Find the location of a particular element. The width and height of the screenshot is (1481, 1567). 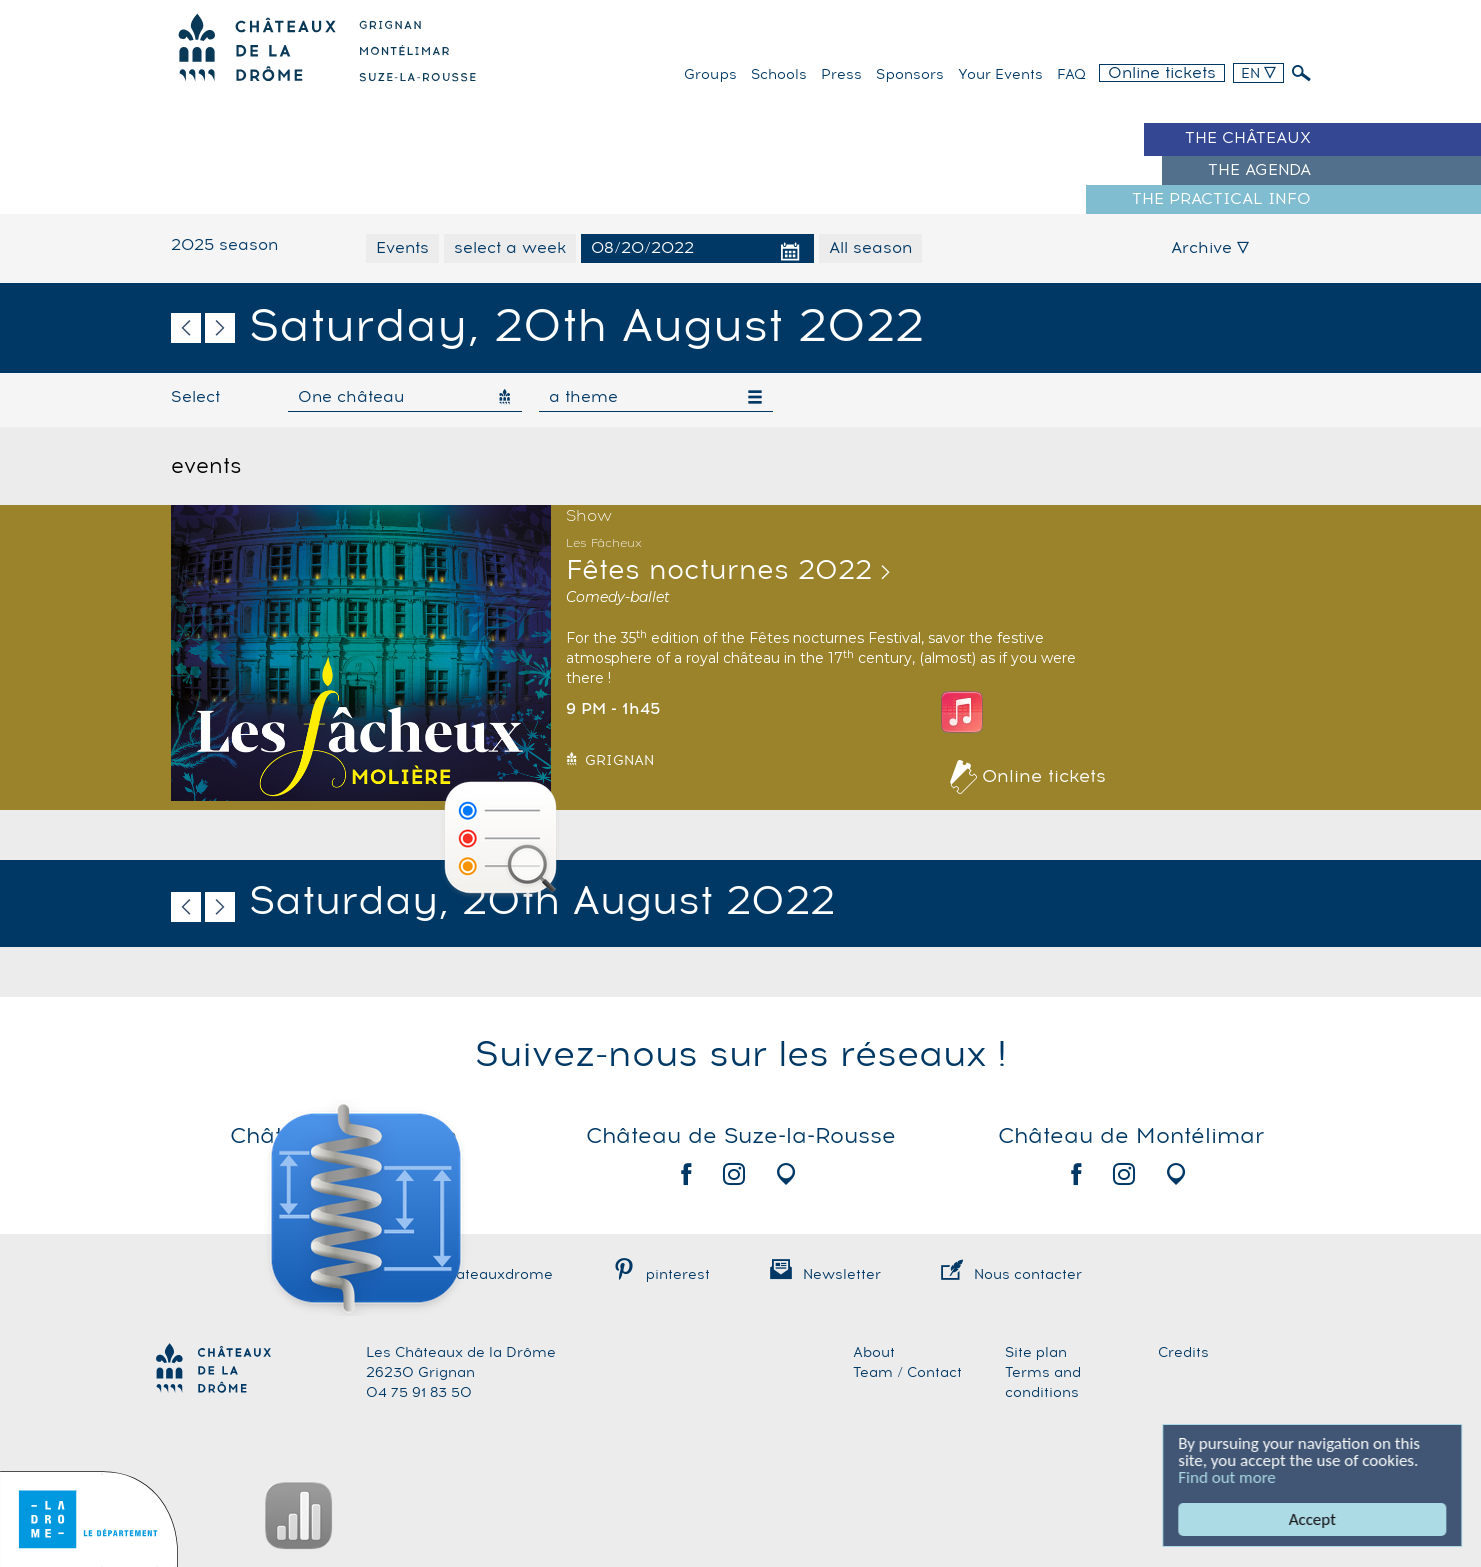

open the log viewer application is located at coordinates (500, 837).